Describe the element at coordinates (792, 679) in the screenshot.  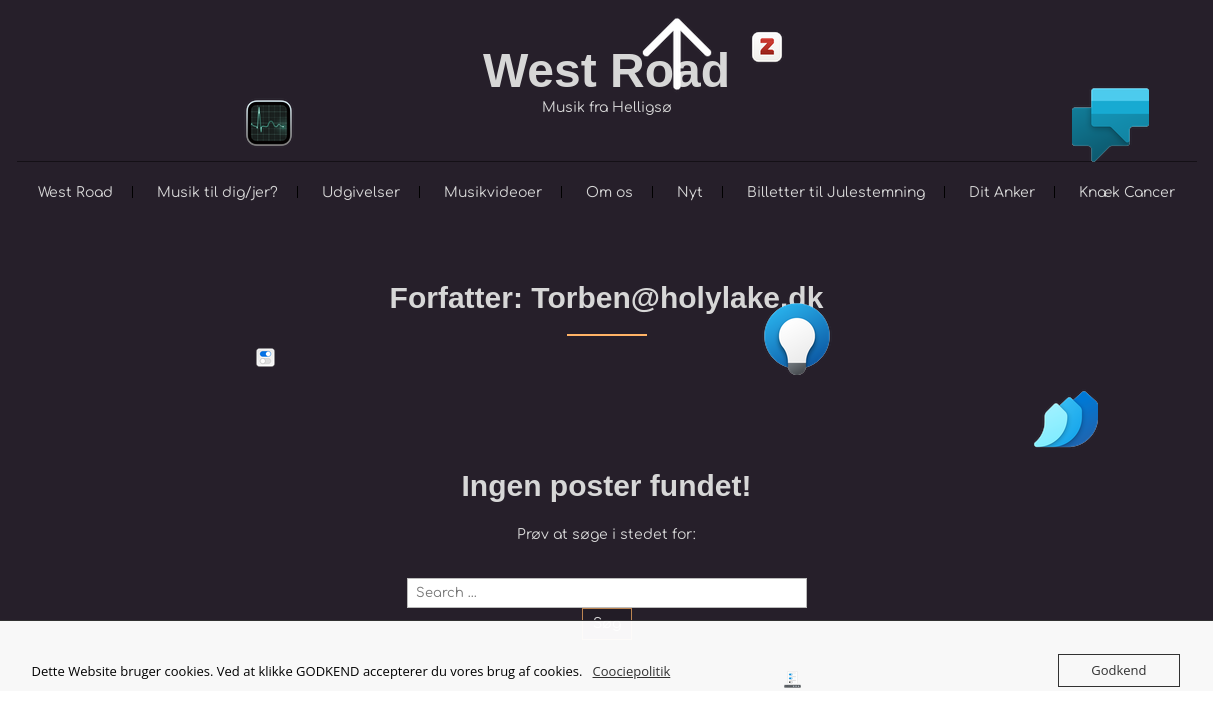
I see `access settings or preferences` at that location.